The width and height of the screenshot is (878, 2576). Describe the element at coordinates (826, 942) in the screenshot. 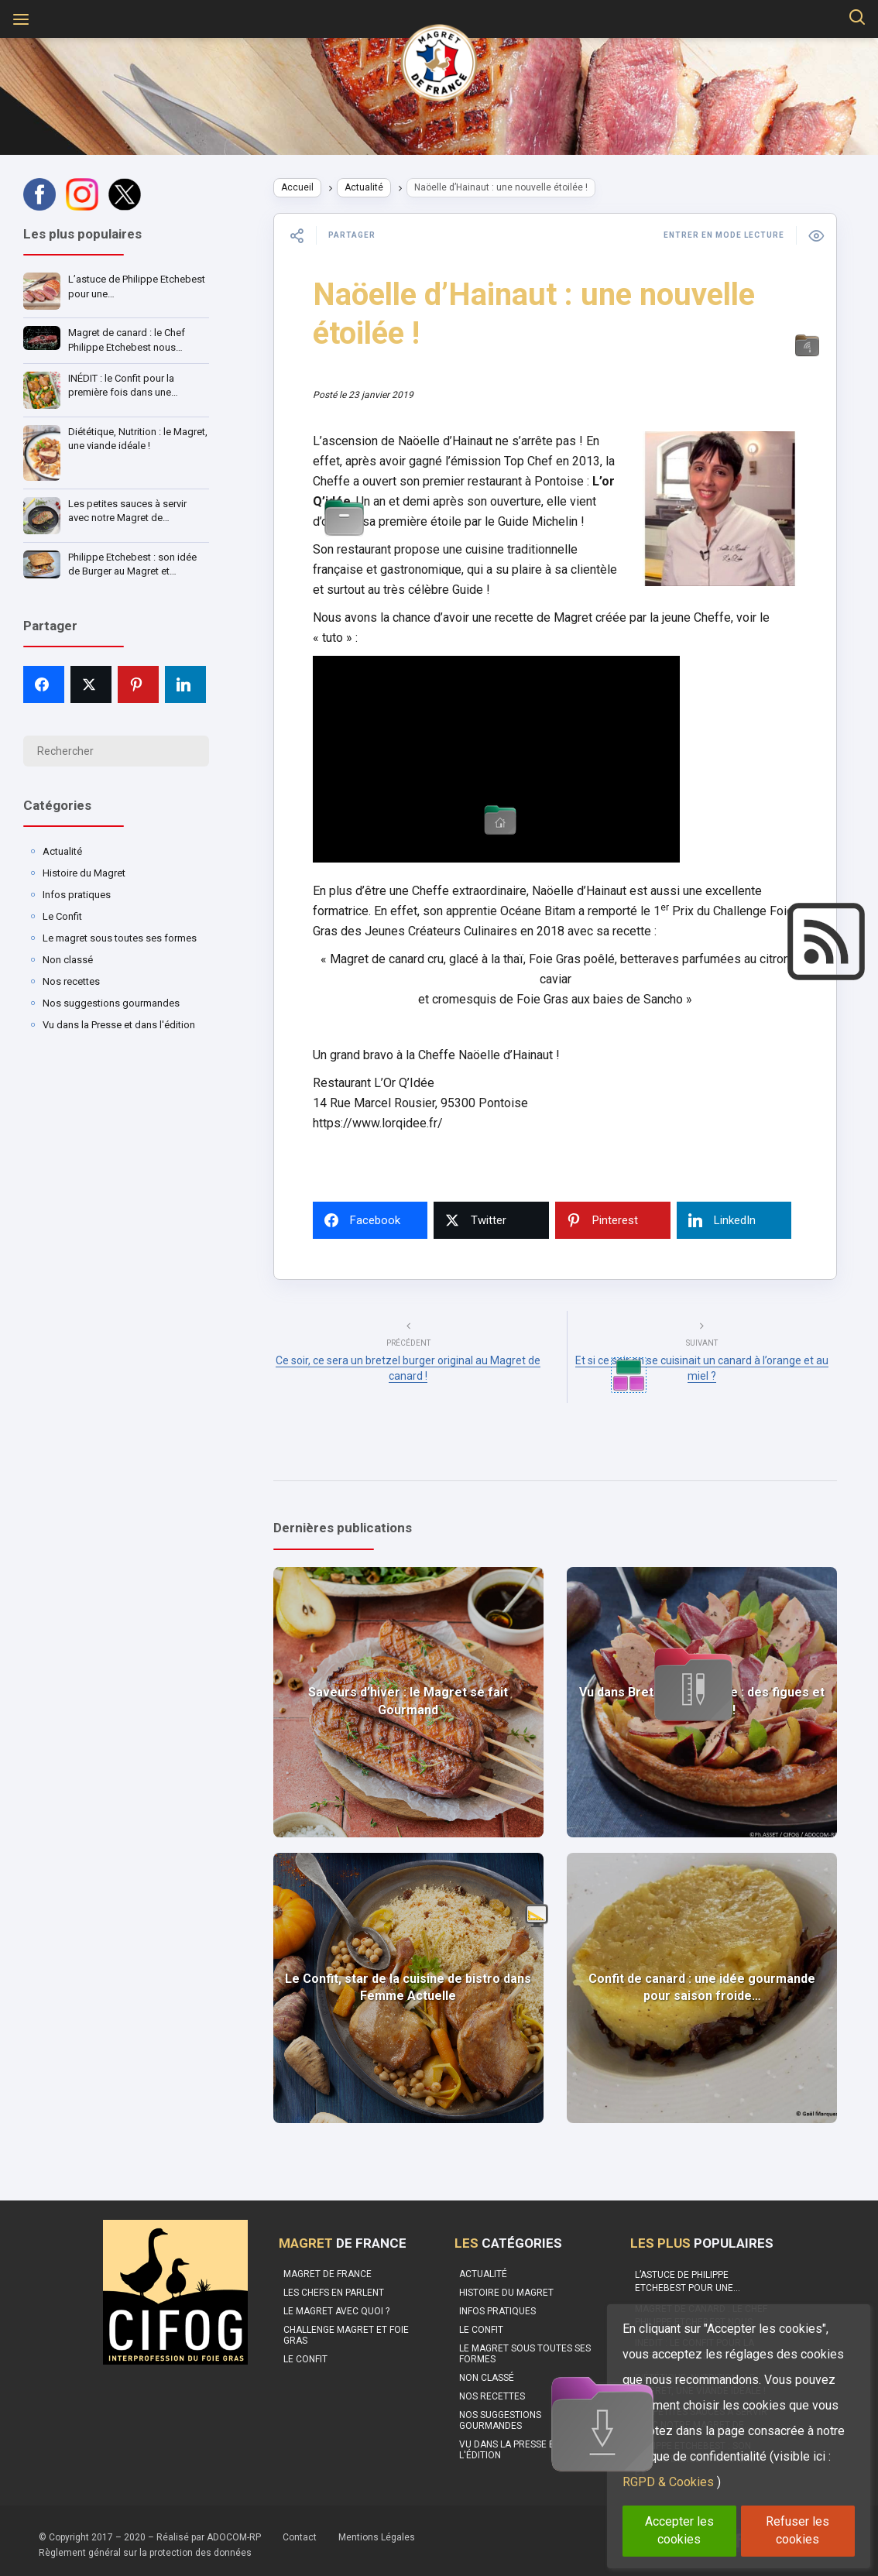

I see `access RSS feed reader` at that location.